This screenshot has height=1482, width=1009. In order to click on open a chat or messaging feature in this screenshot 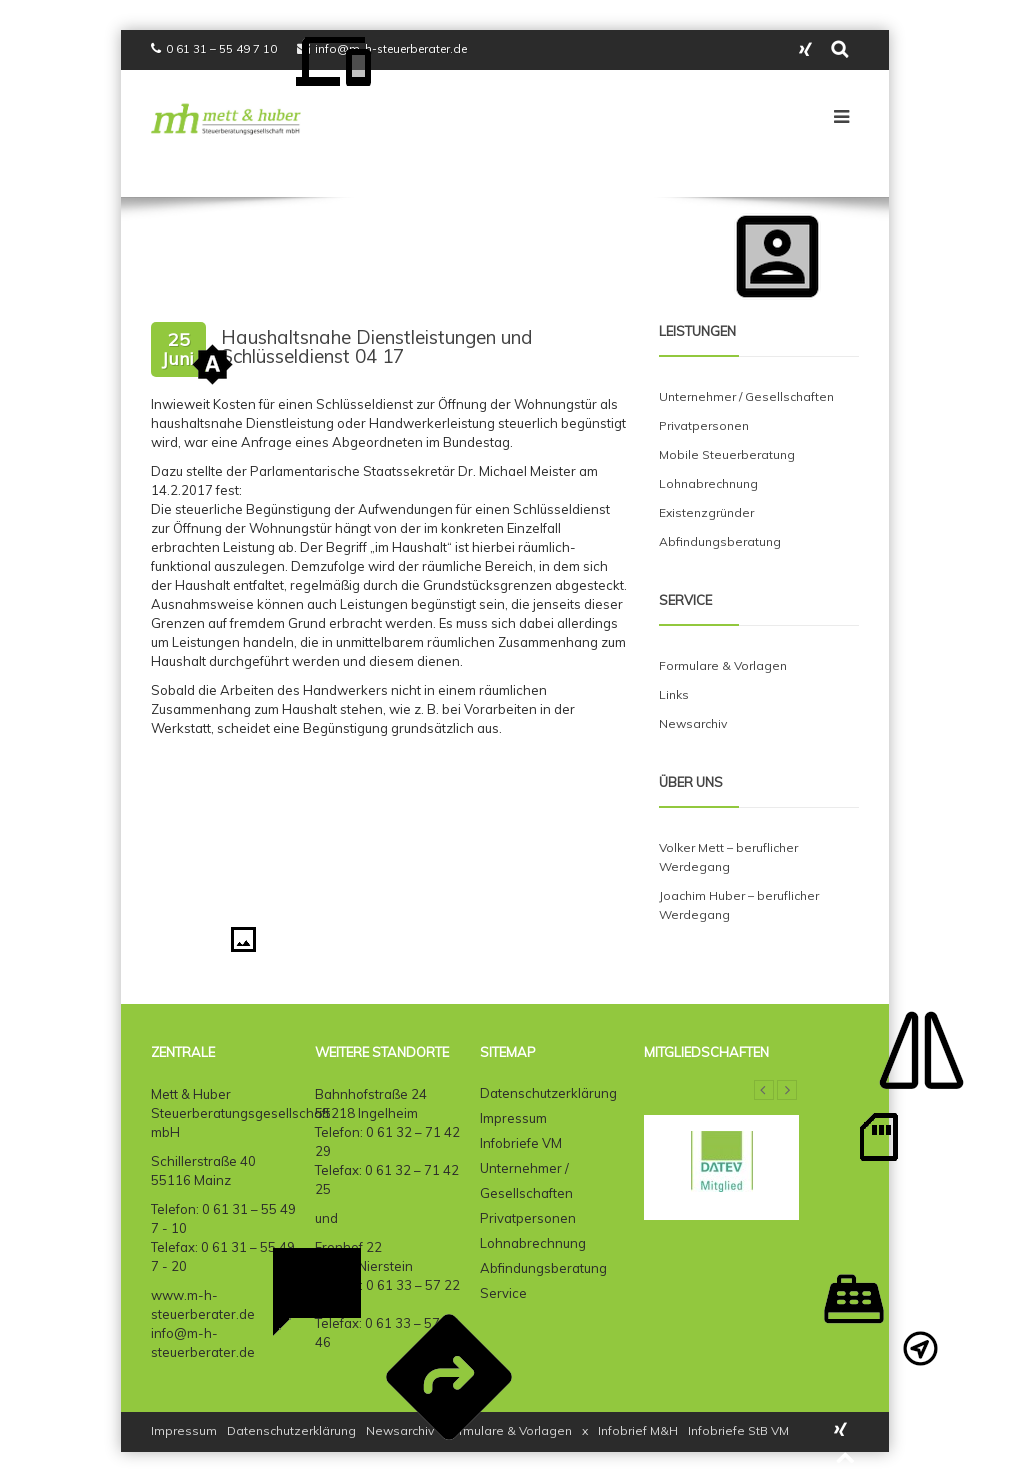, I will do `click(317, 1292)`.